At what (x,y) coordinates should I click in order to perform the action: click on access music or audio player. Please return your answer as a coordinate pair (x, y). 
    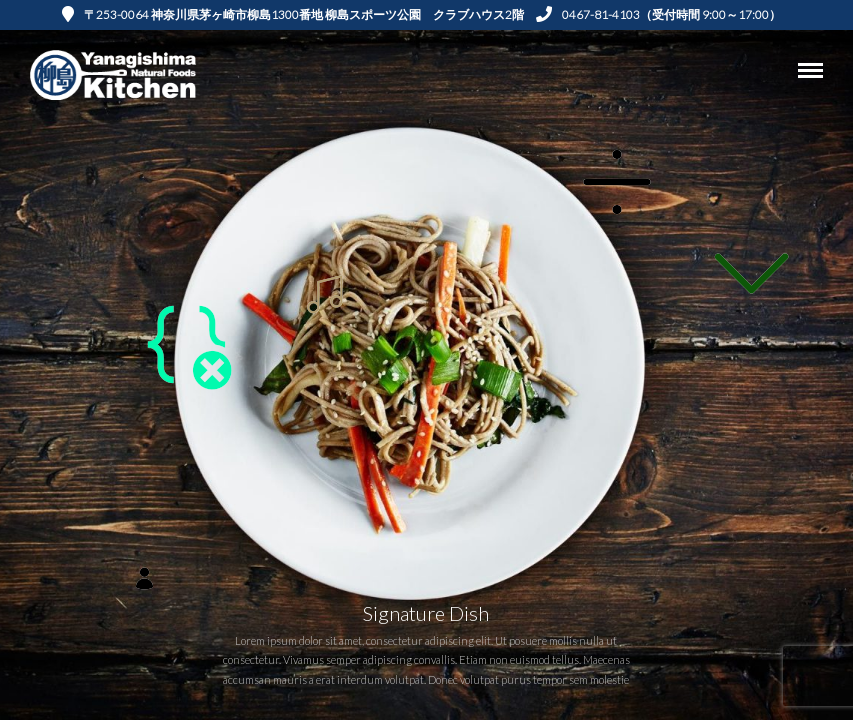
    Looking at the image, I should click on (327, 295).